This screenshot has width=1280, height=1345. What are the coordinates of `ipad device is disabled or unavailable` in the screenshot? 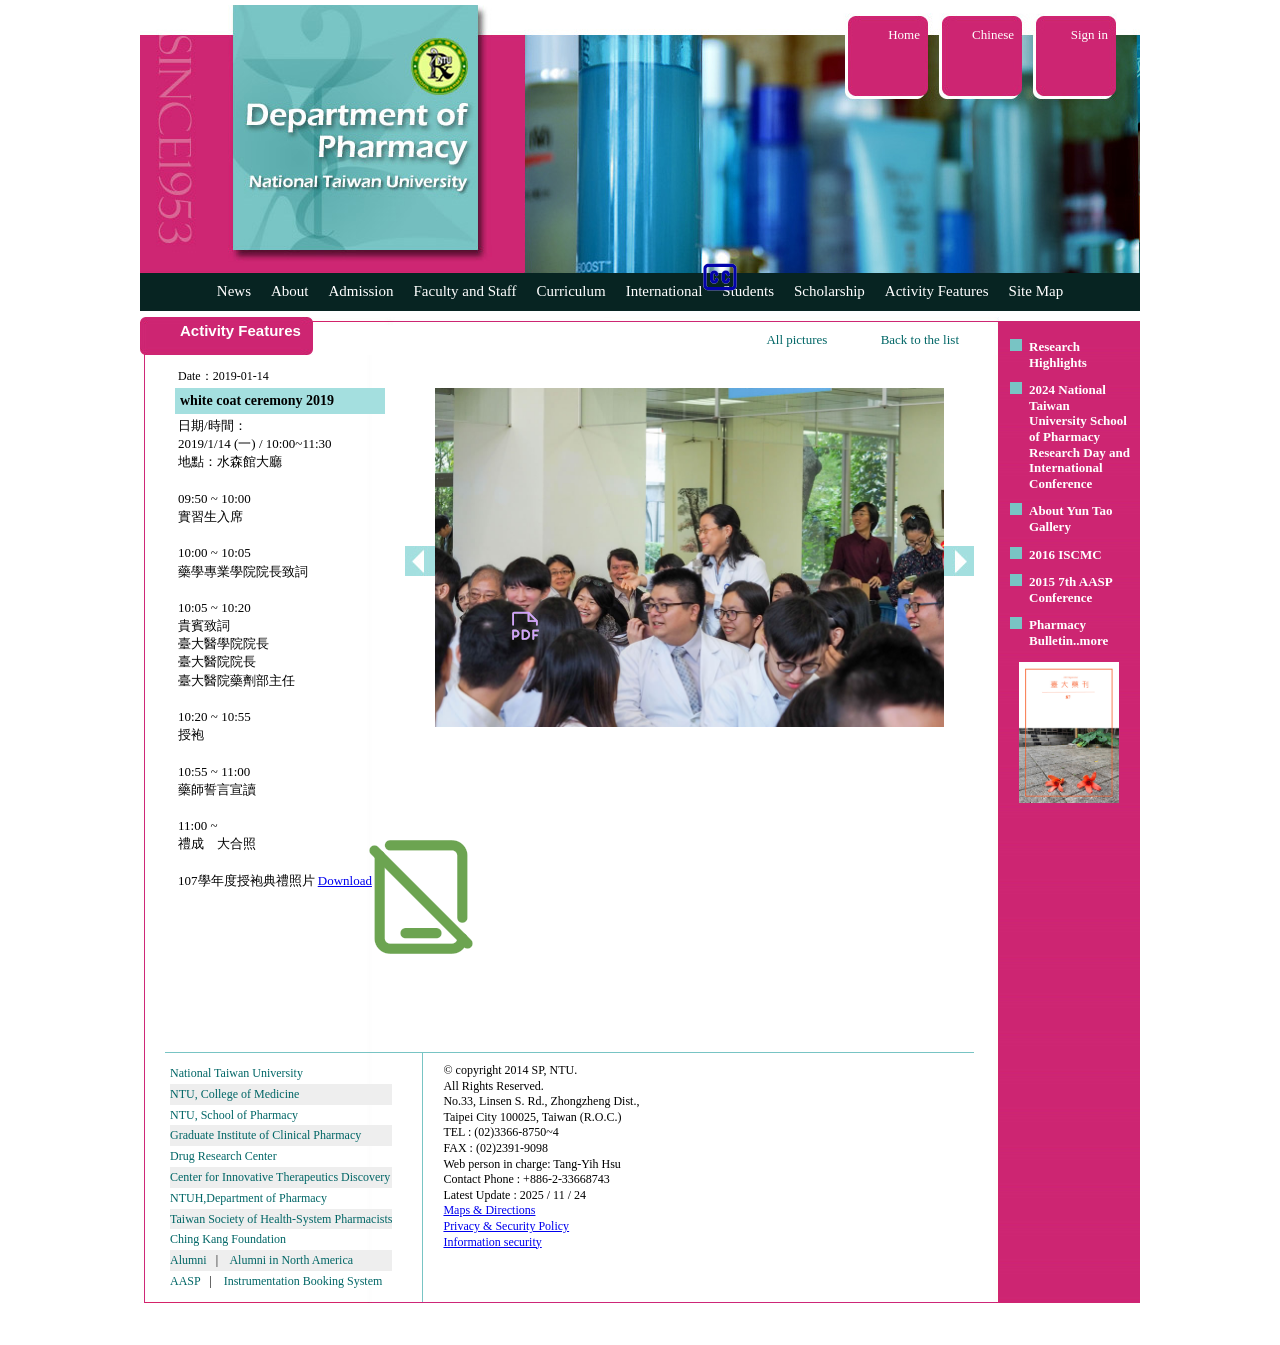 It's located at (421, 897).